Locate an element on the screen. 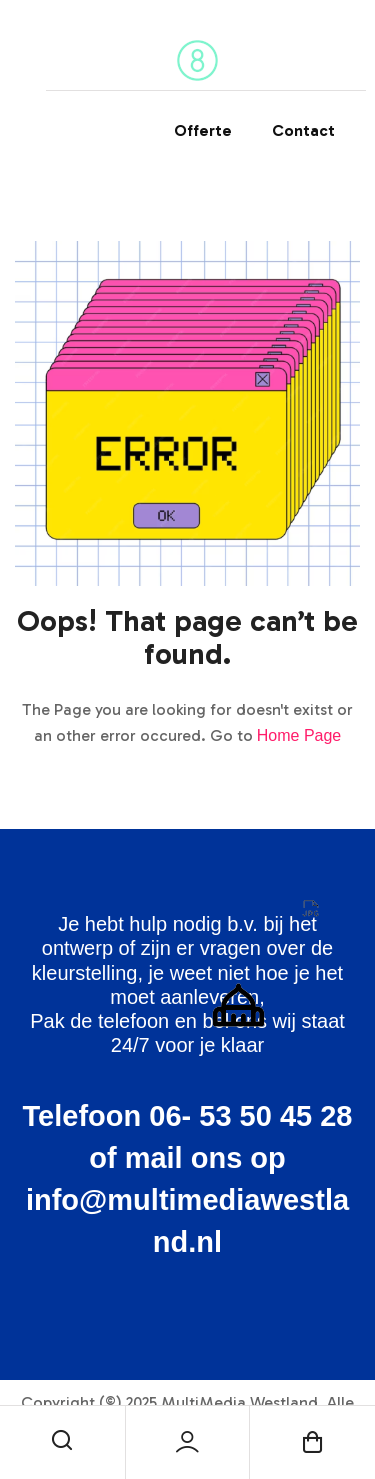  indicates step 8 in a multi-step process is located at coordinates (197, 60).